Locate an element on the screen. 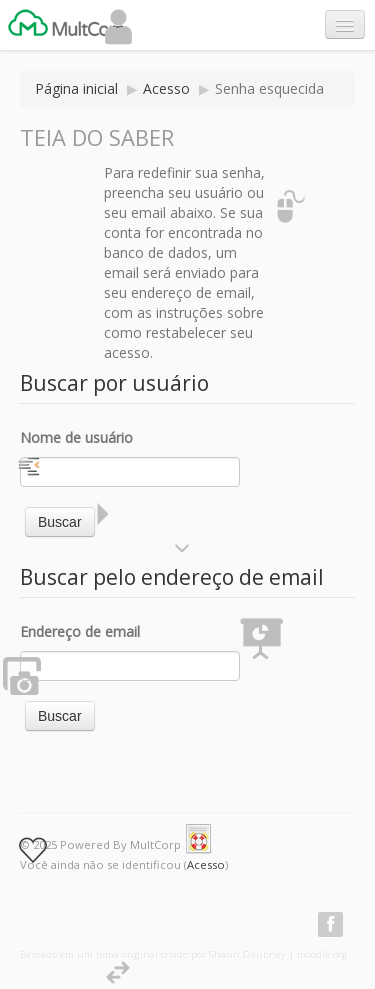  indicates active network data transfer is located at coordinates (117, 972).